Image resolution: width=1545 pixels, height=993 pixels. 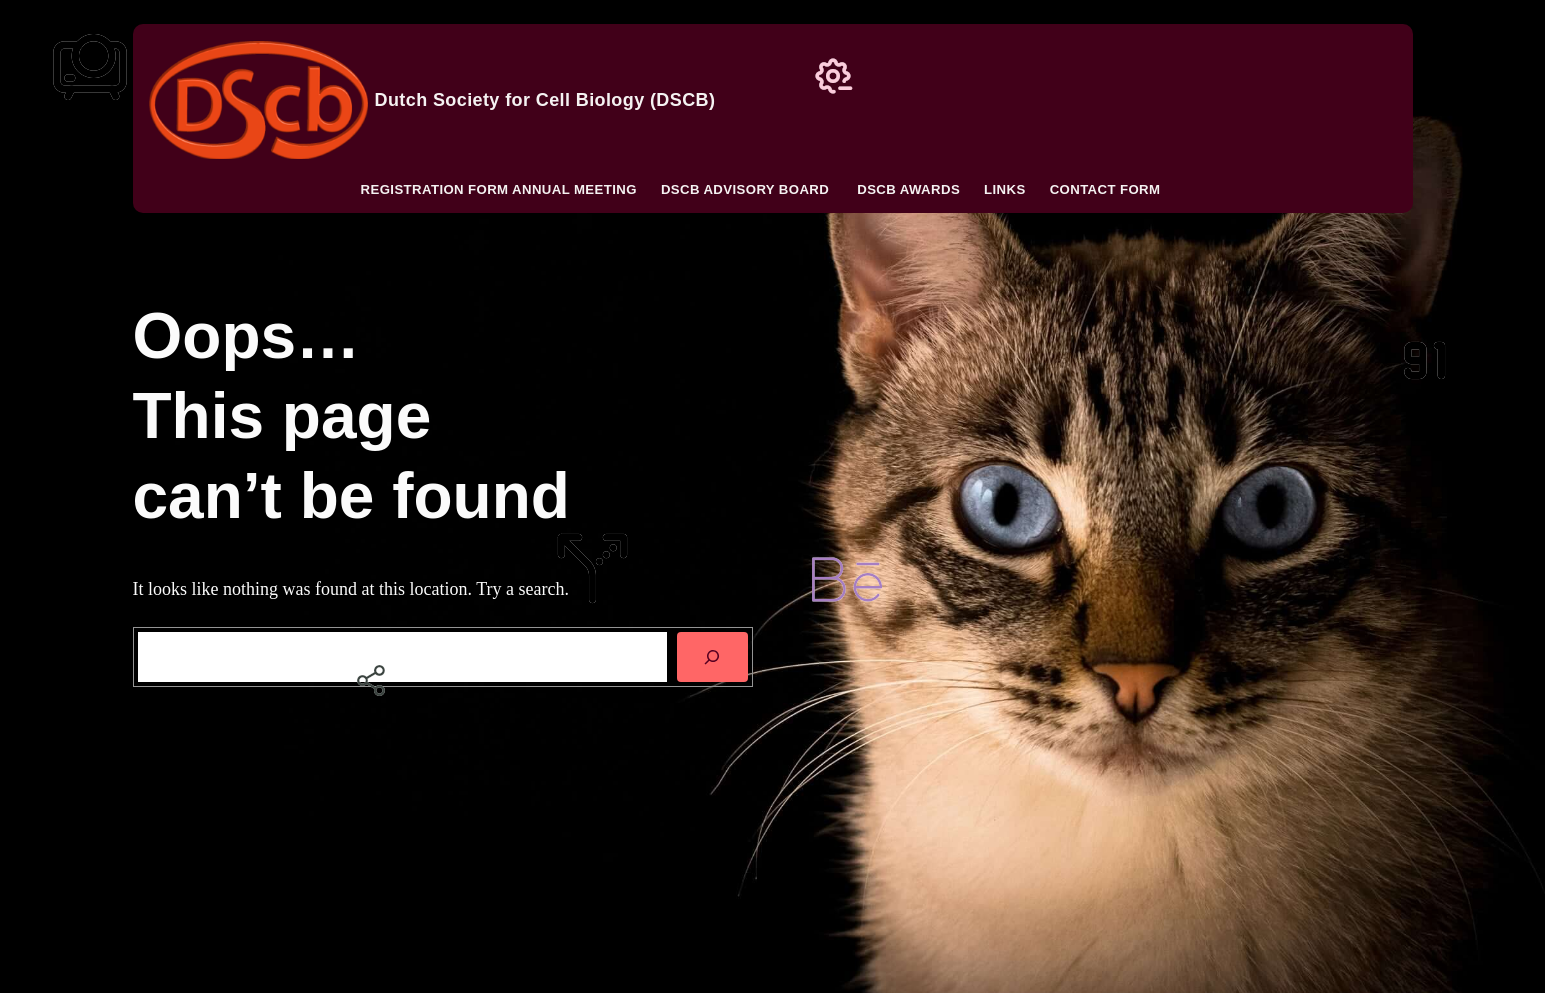 What do you see at coordinates (372, 680) in the screenshot?
I see `share content to other apps or platforms` at bounding box center [372, 680].